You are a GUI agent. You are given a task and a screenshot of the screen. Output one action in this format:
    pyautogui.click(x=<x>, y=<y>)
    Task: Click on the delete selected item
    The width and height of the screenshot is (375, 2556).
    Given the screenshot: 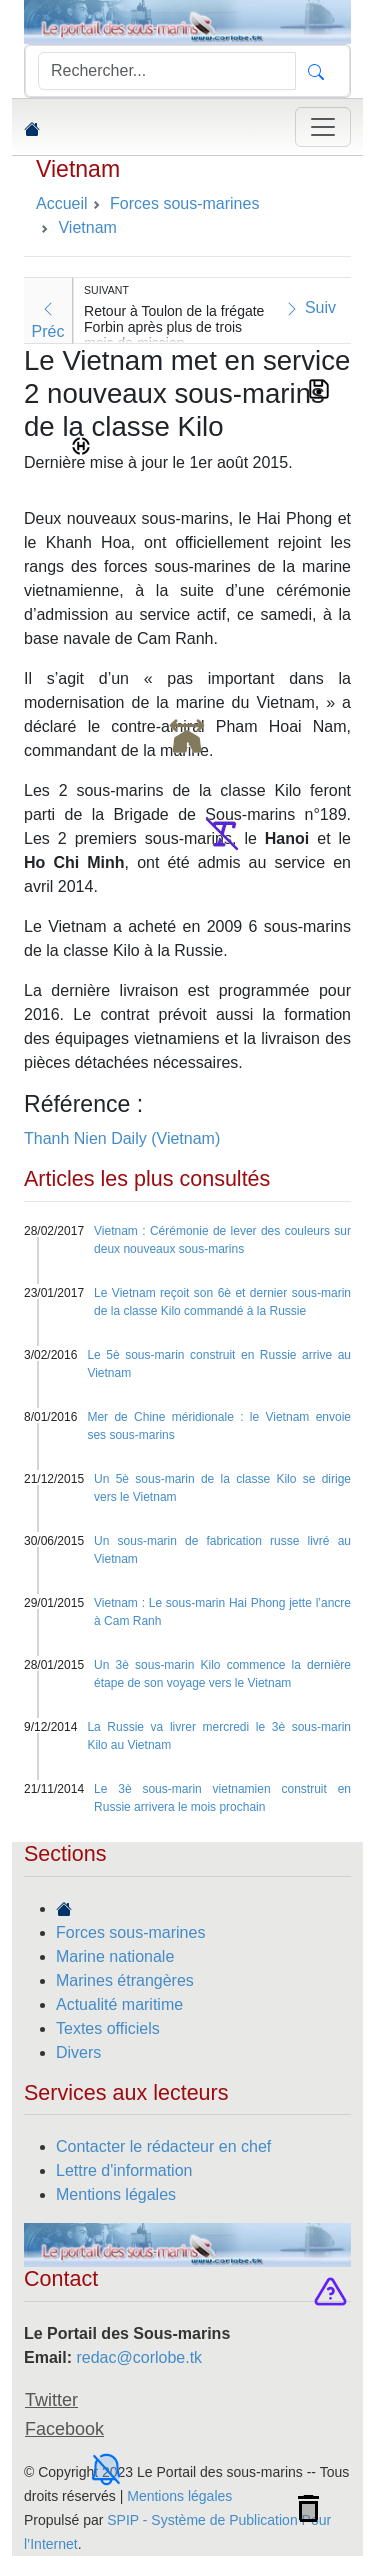 What is the action you would take?
    pyautogui.click(x=308, y=2508)
    